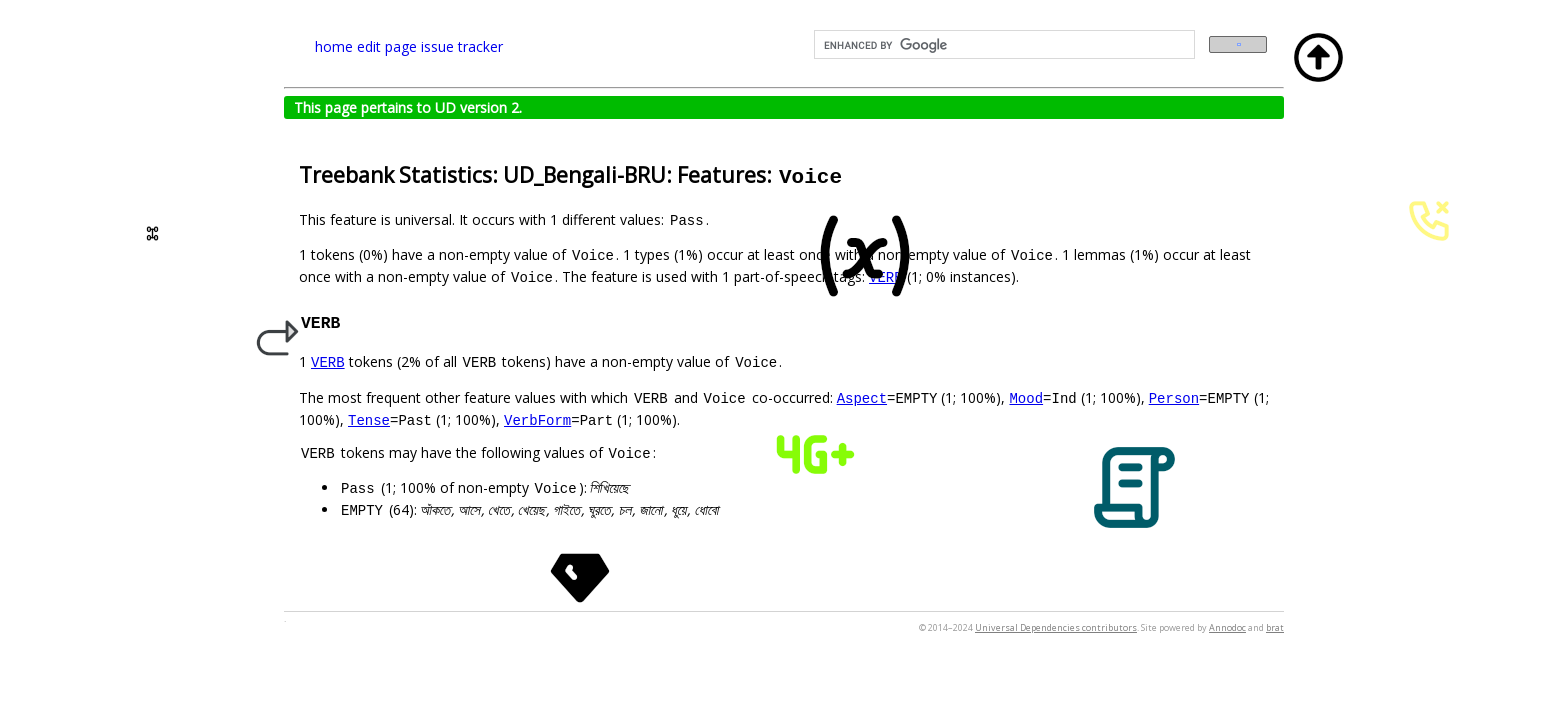  I want to click on represents a variable or dynamic value in code, so click(865, 256).